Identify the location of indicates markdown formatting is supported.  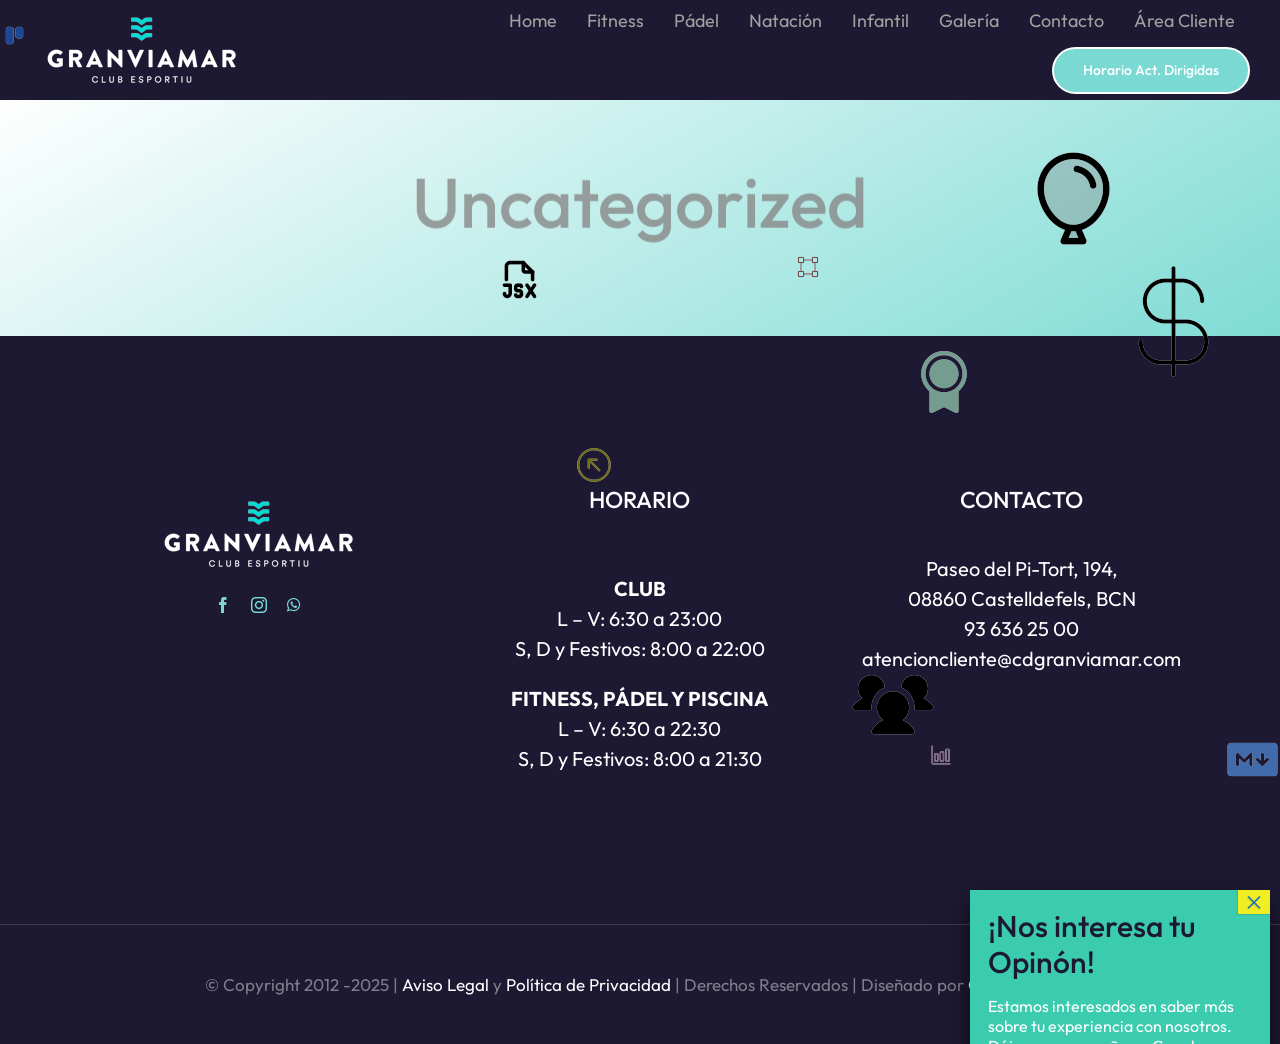
(1252, 759).